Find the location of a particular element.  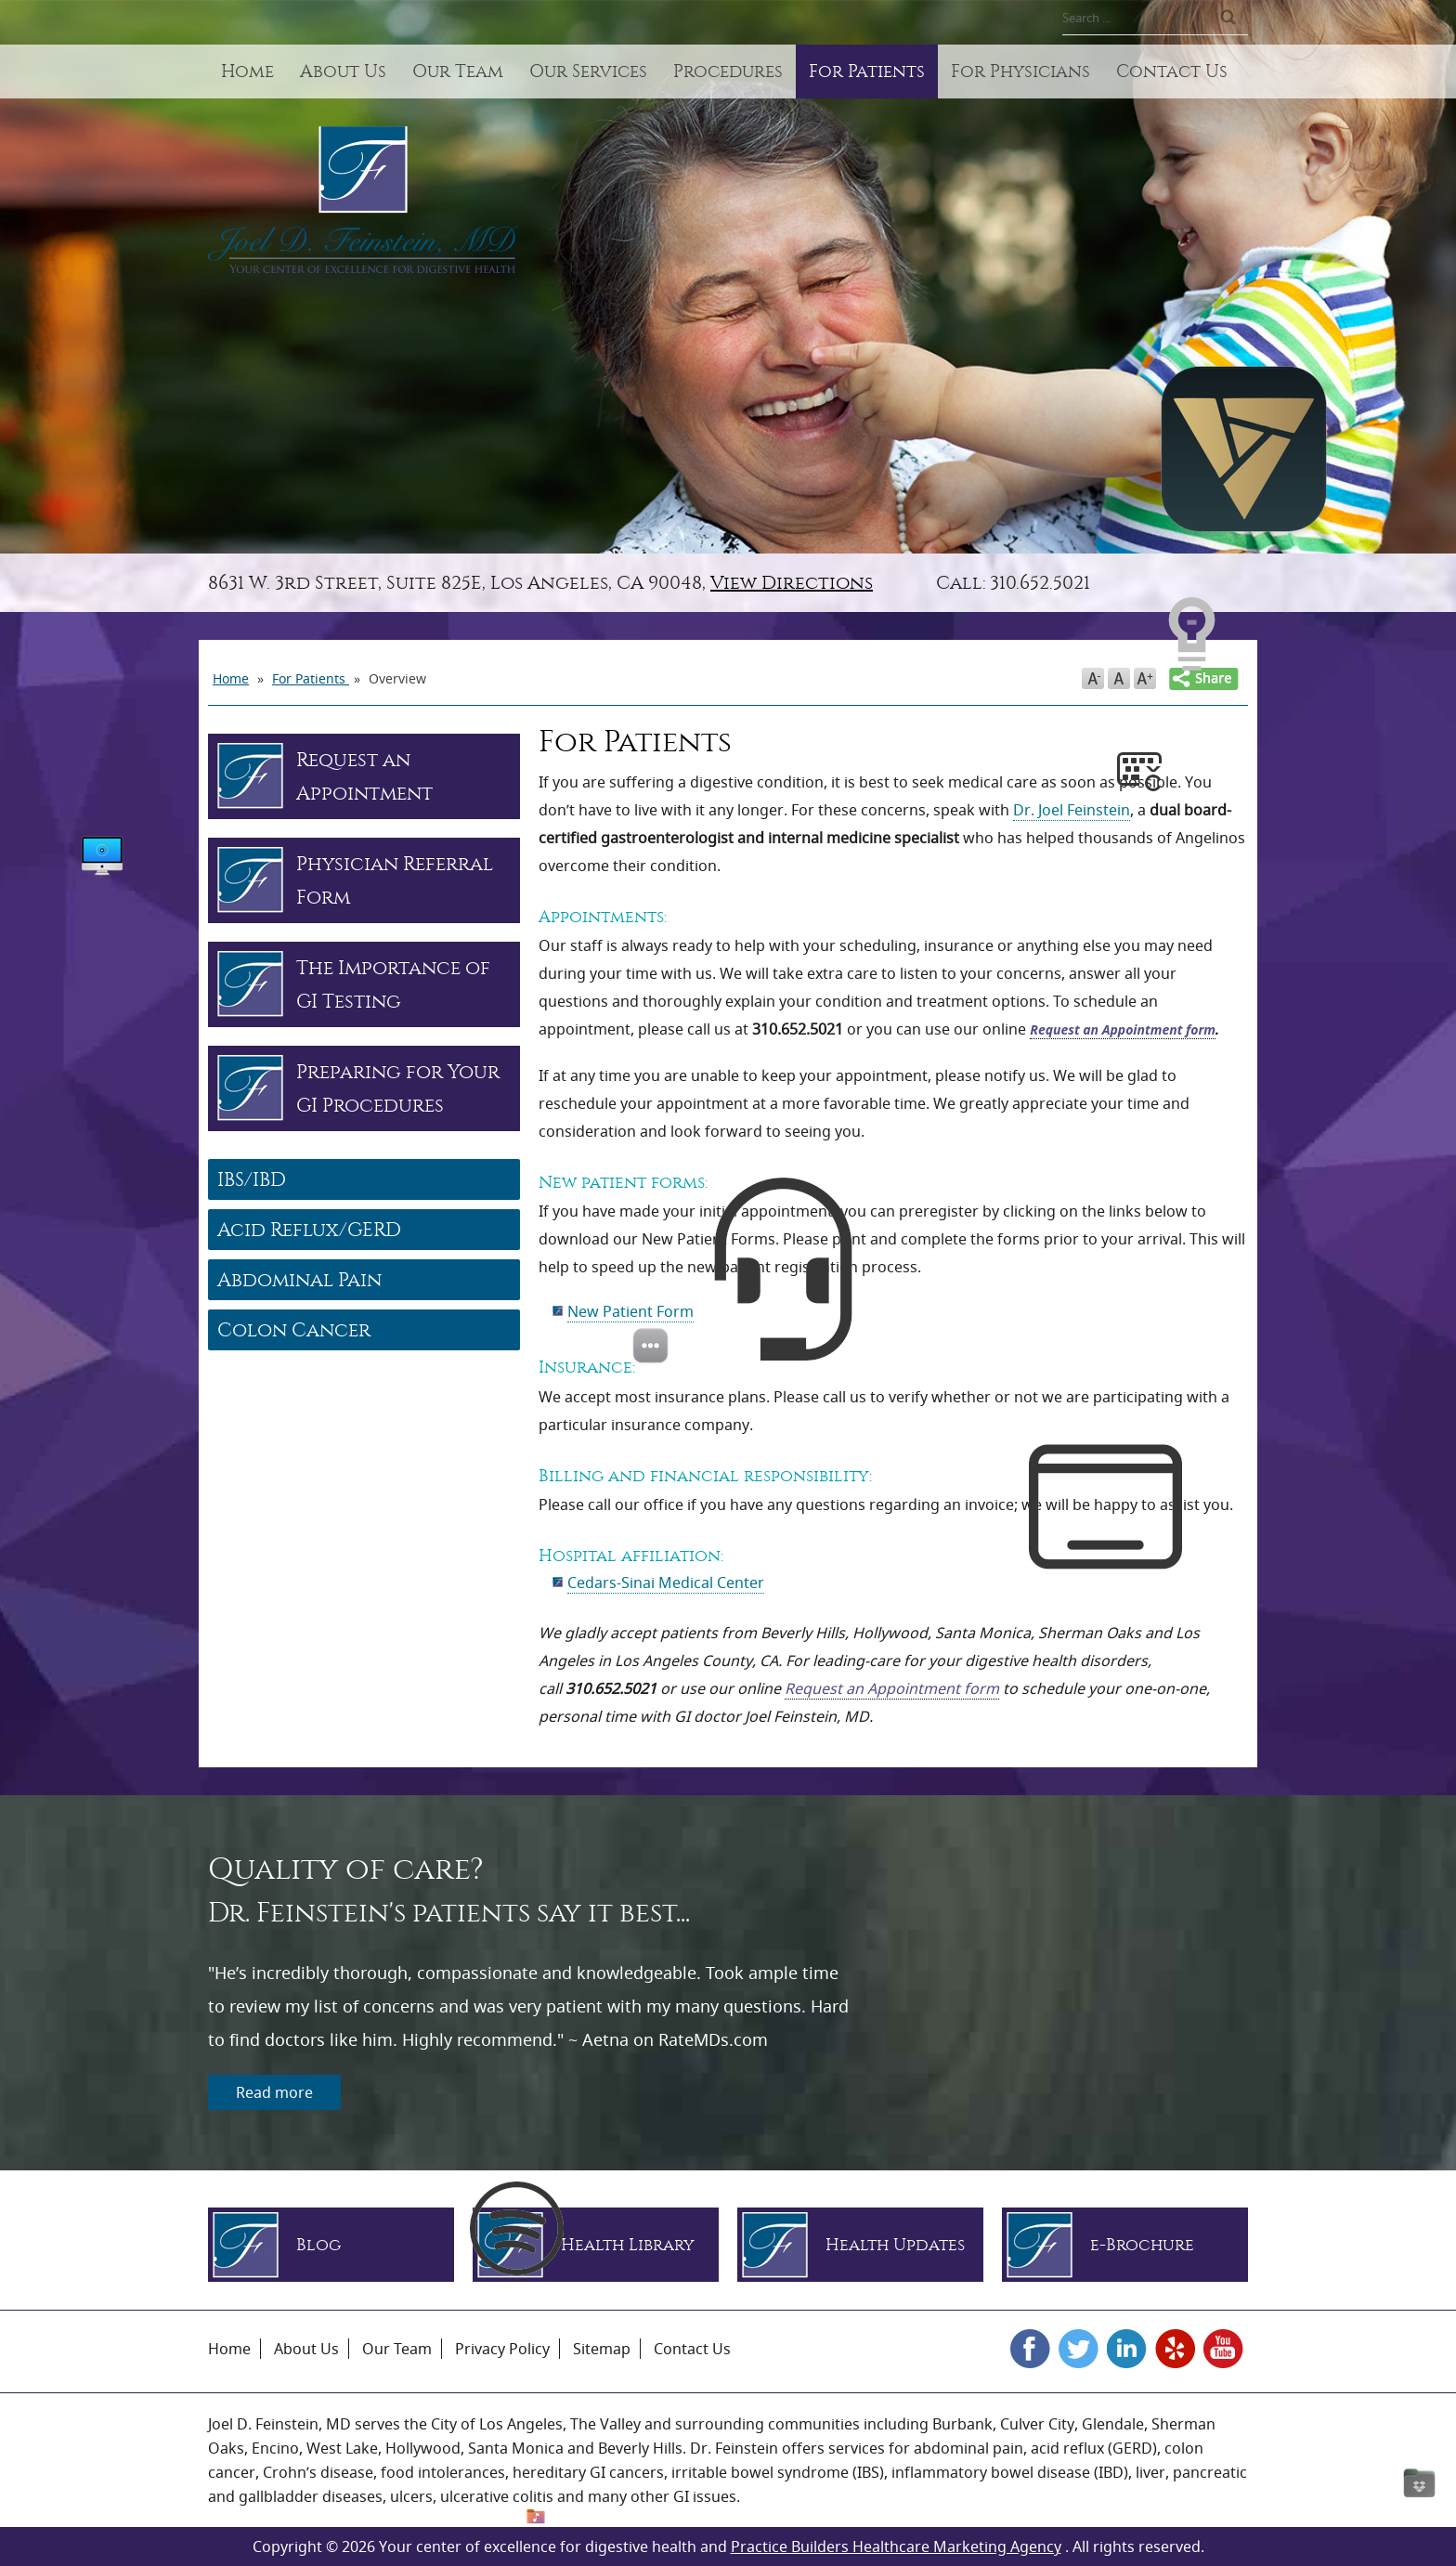

open your music folder is located at coordinates (536, 2517).